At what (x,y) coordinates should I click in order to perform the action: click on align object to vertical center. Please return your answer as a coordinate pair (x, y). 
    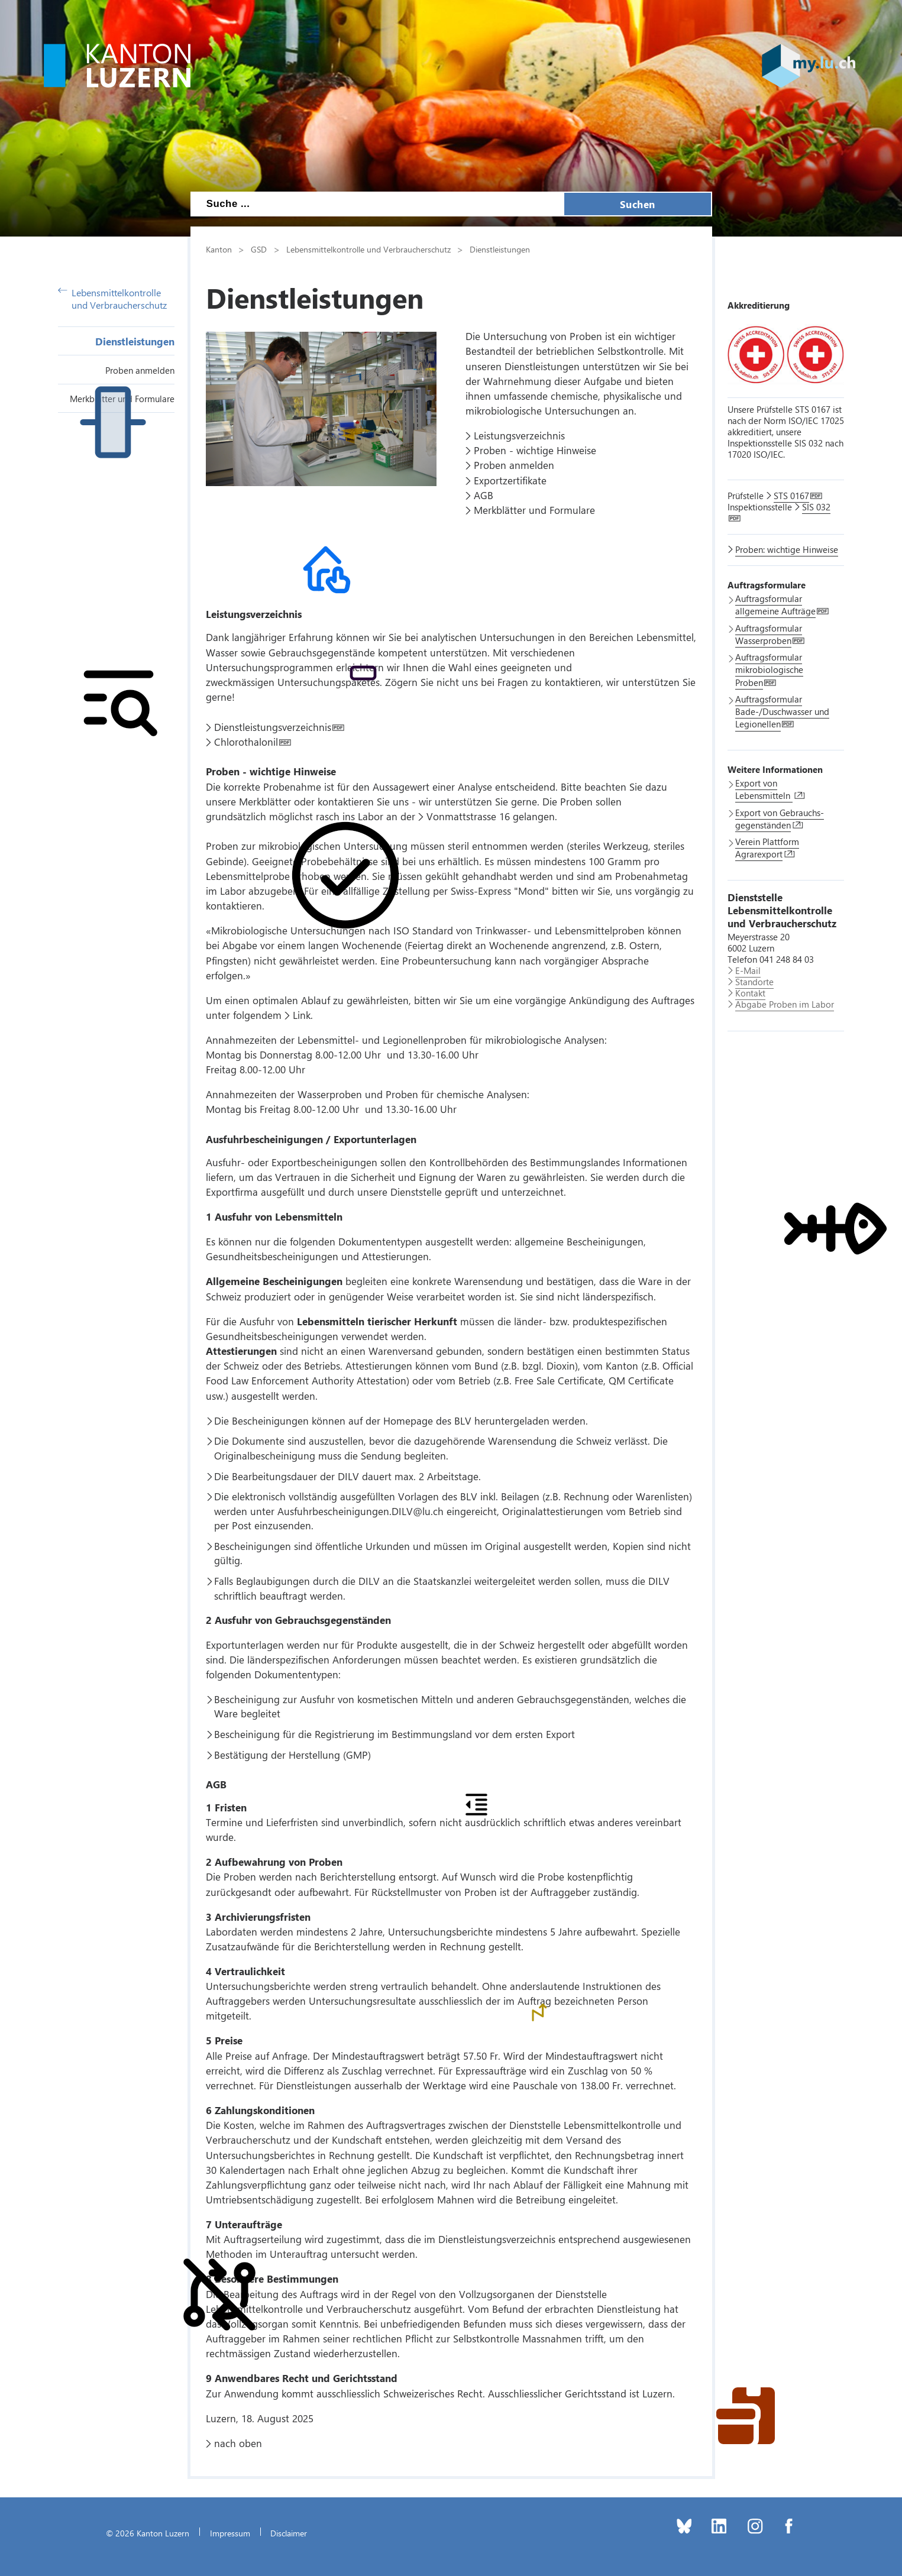
    Looking at the image, I should click on (113, 422).